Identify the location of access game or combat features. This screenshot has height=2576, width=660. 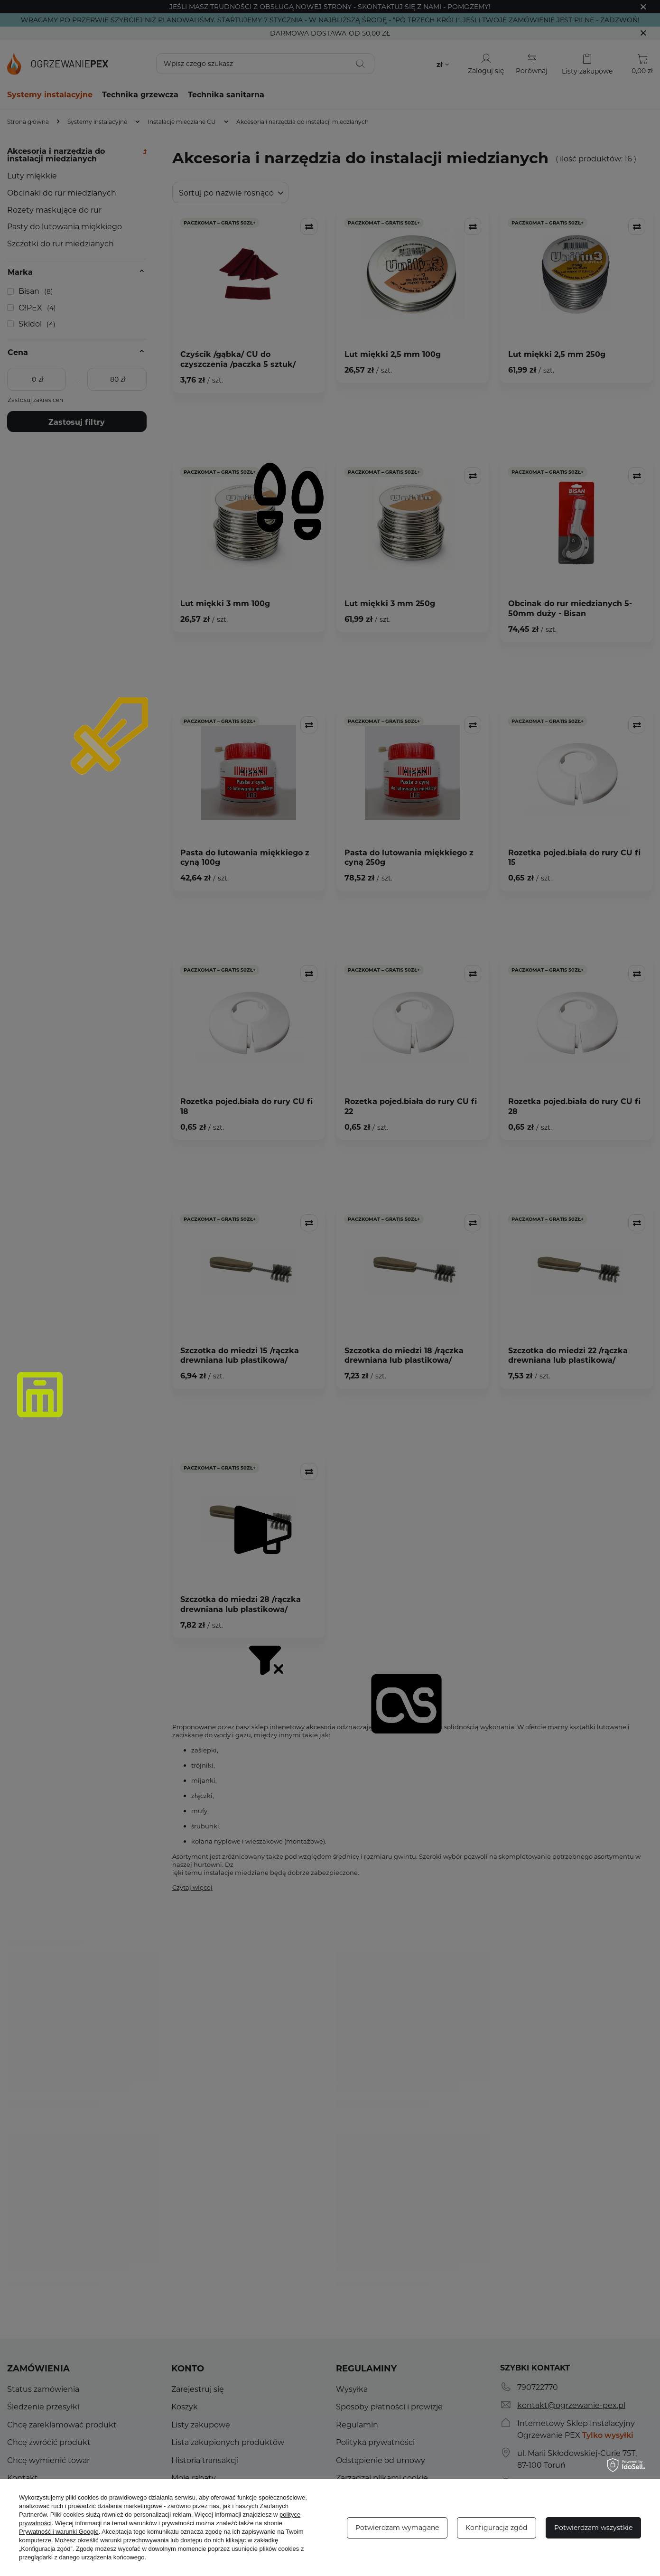
(111, 734).